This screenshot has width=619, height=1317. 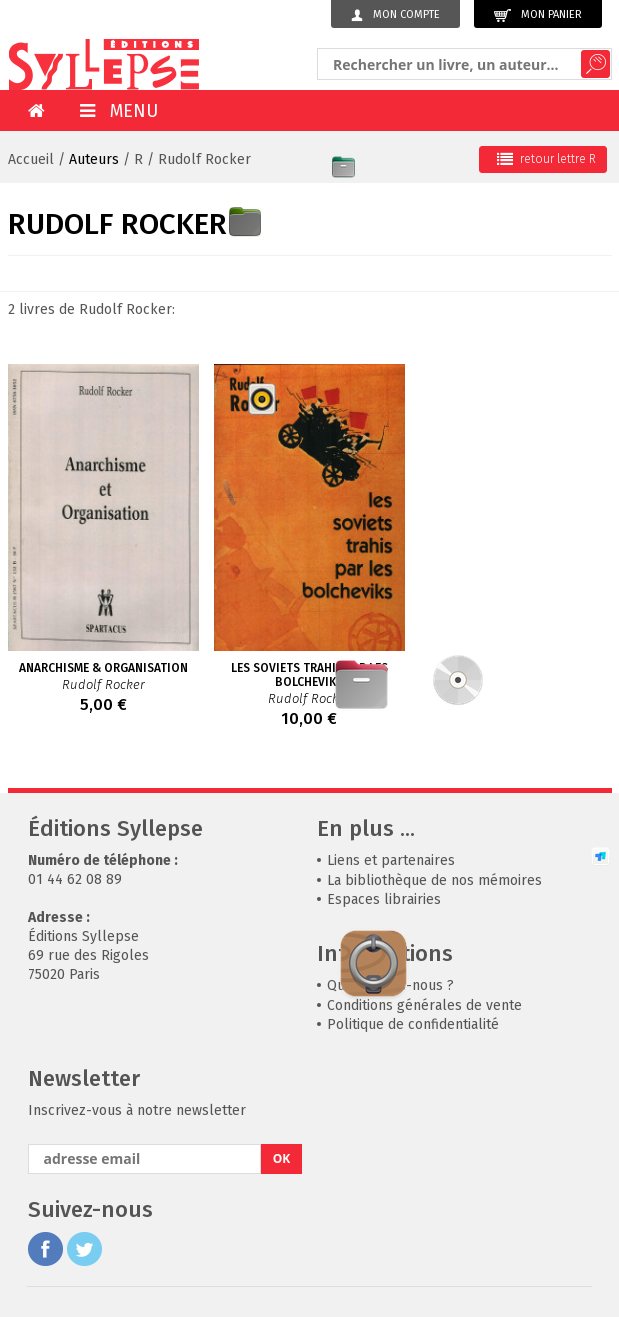 I want to click on indicates a blank CD-R disc ready for burning, so click(x=458, y=680).